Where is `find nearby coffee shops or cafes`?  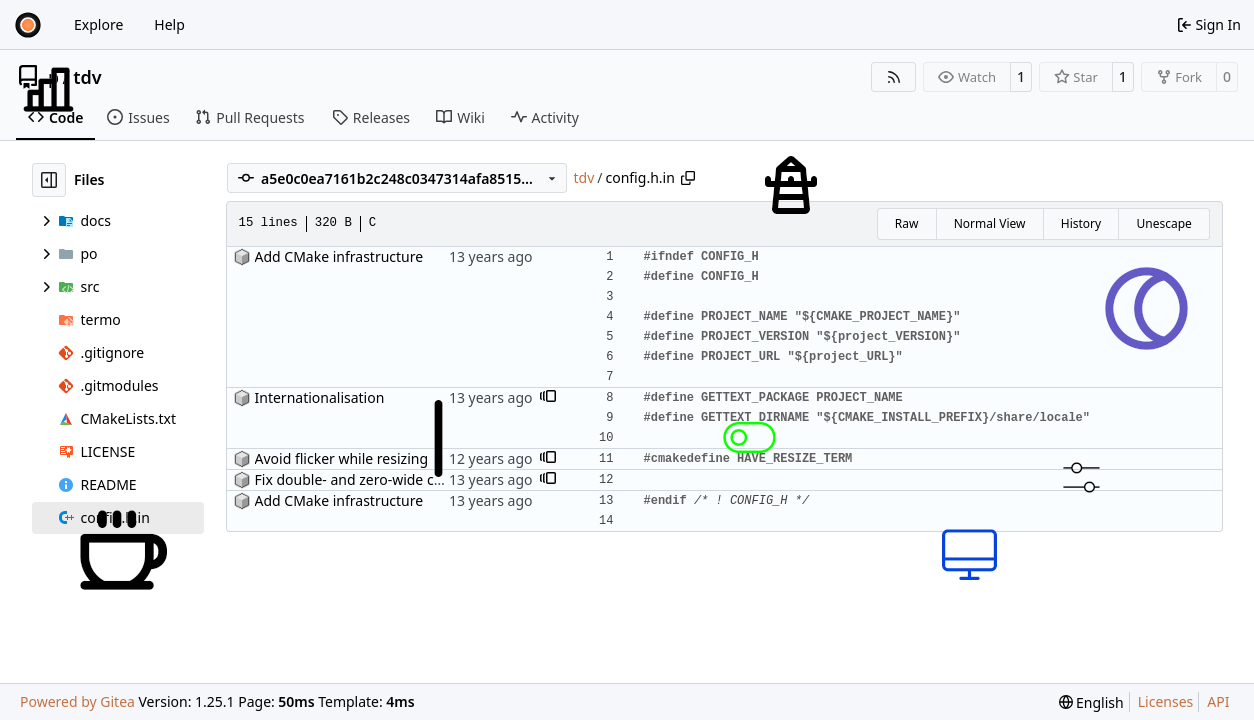 find nearby coffee shops or cafes is located at coordinates (120, 553).